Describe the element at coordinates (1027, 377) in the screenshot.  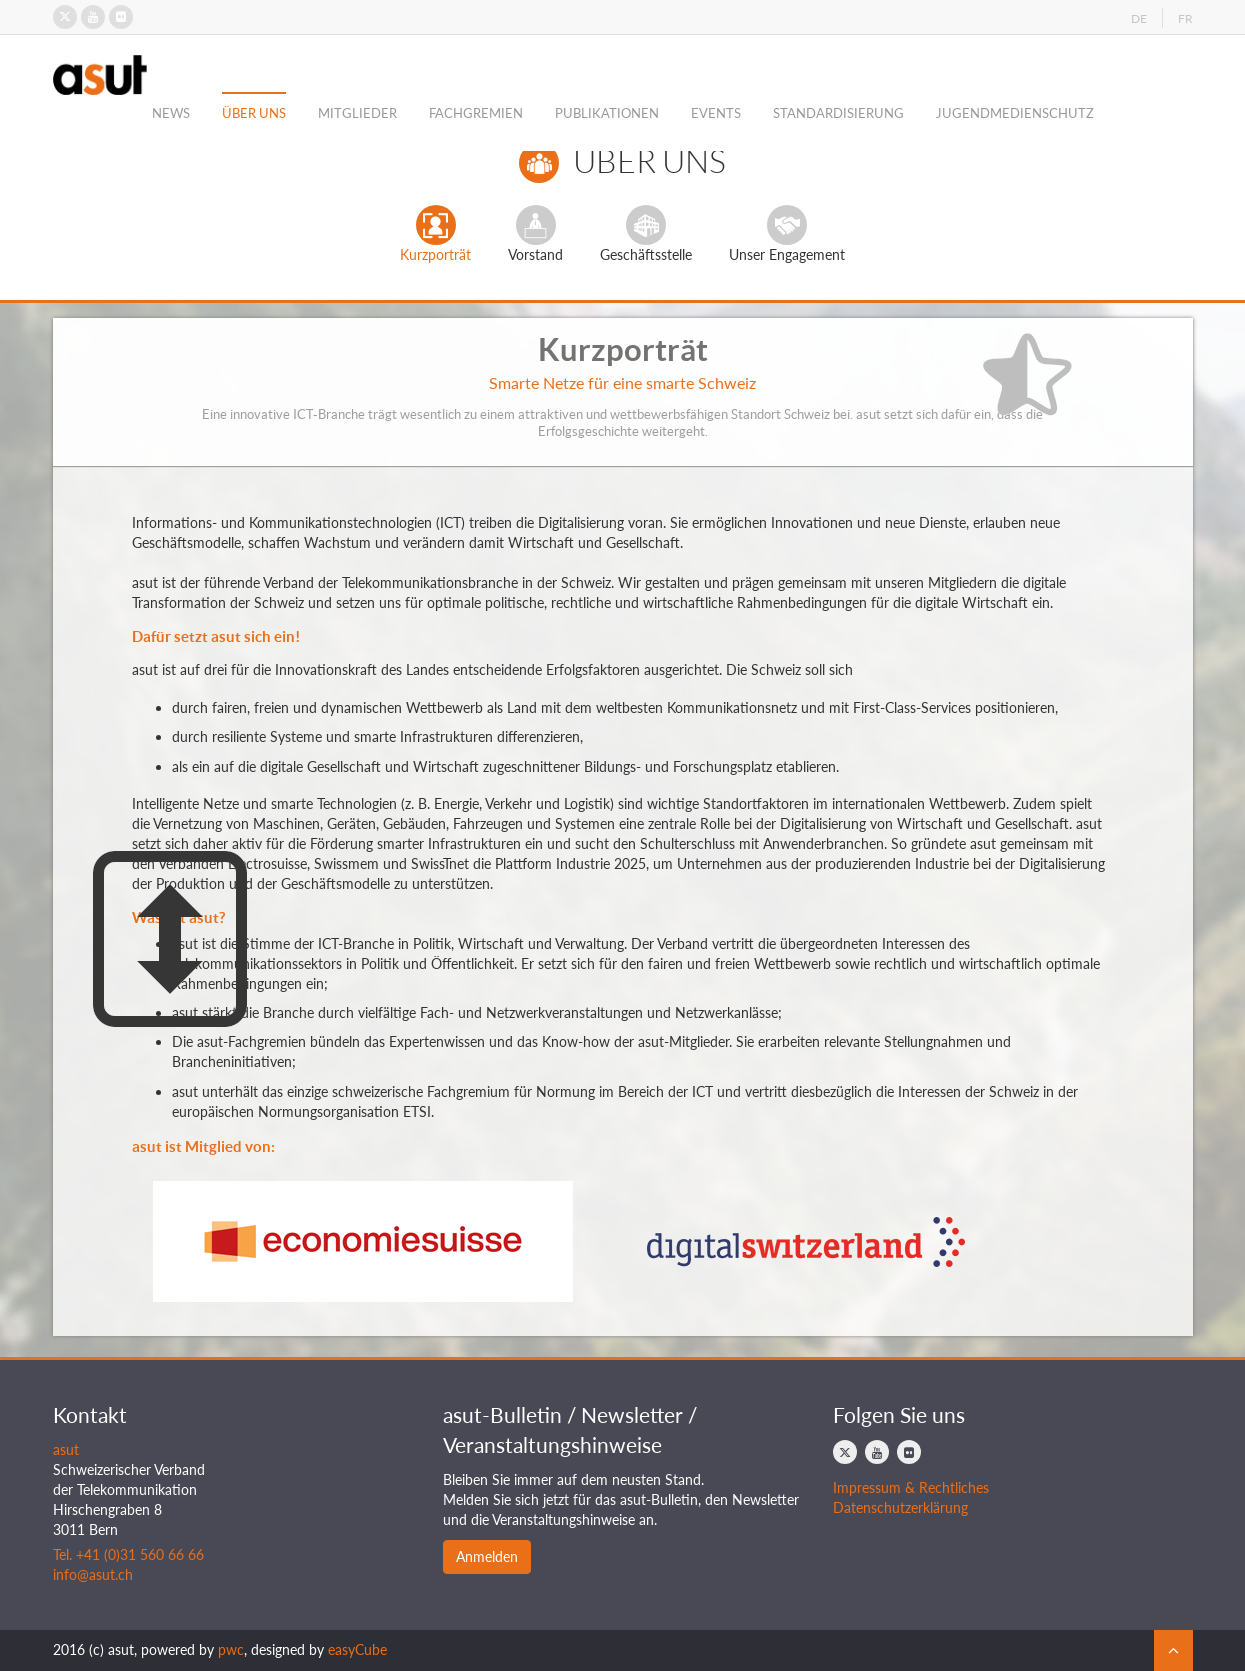
I see `indicates a partial or half rating` at that location.